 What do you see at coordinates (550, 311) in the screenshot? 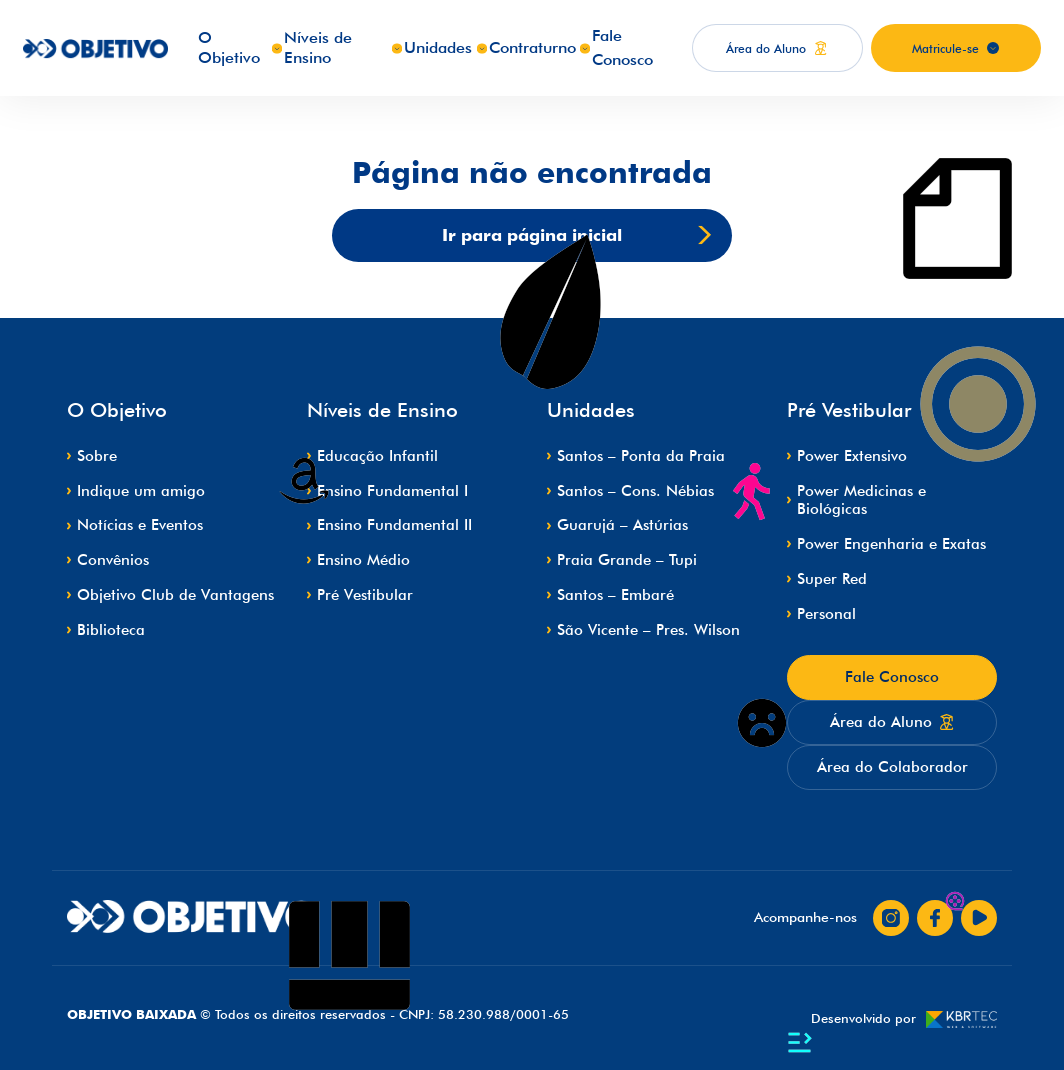
I see `Leaflet mapping library logo` at bounding box center [550, 311].